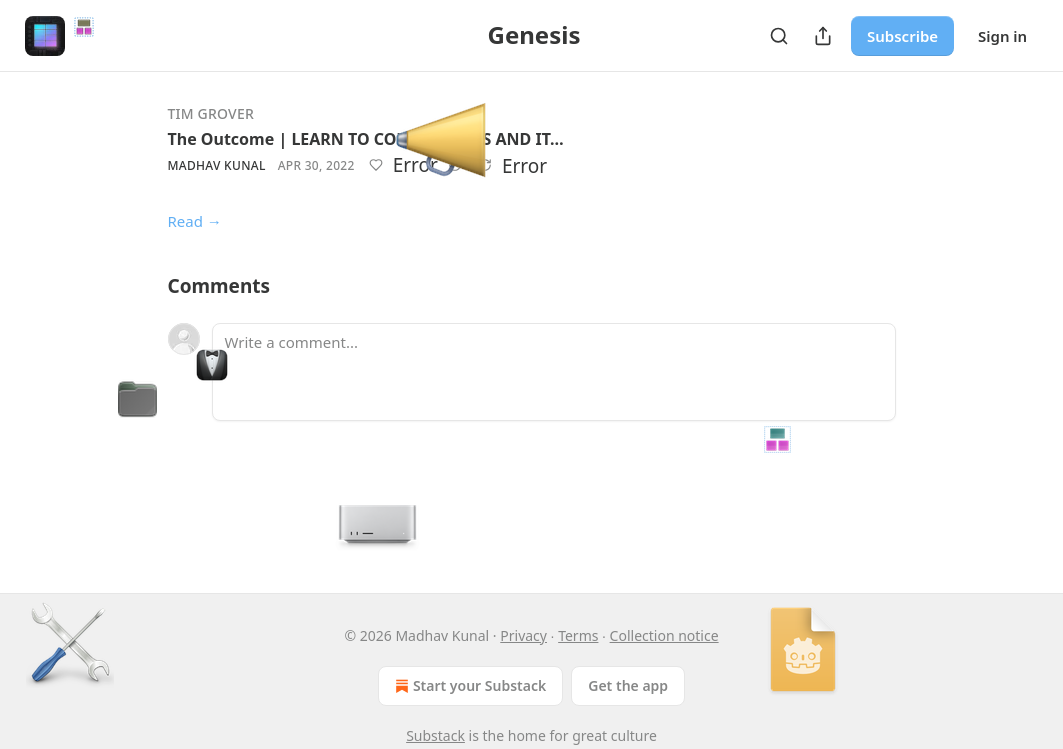 Image resolution: width=1063 pixels, height=749 pixels. Describe the element at coordinates (84, 27) in the screenshot. I see `select all items in the current view` at that location.